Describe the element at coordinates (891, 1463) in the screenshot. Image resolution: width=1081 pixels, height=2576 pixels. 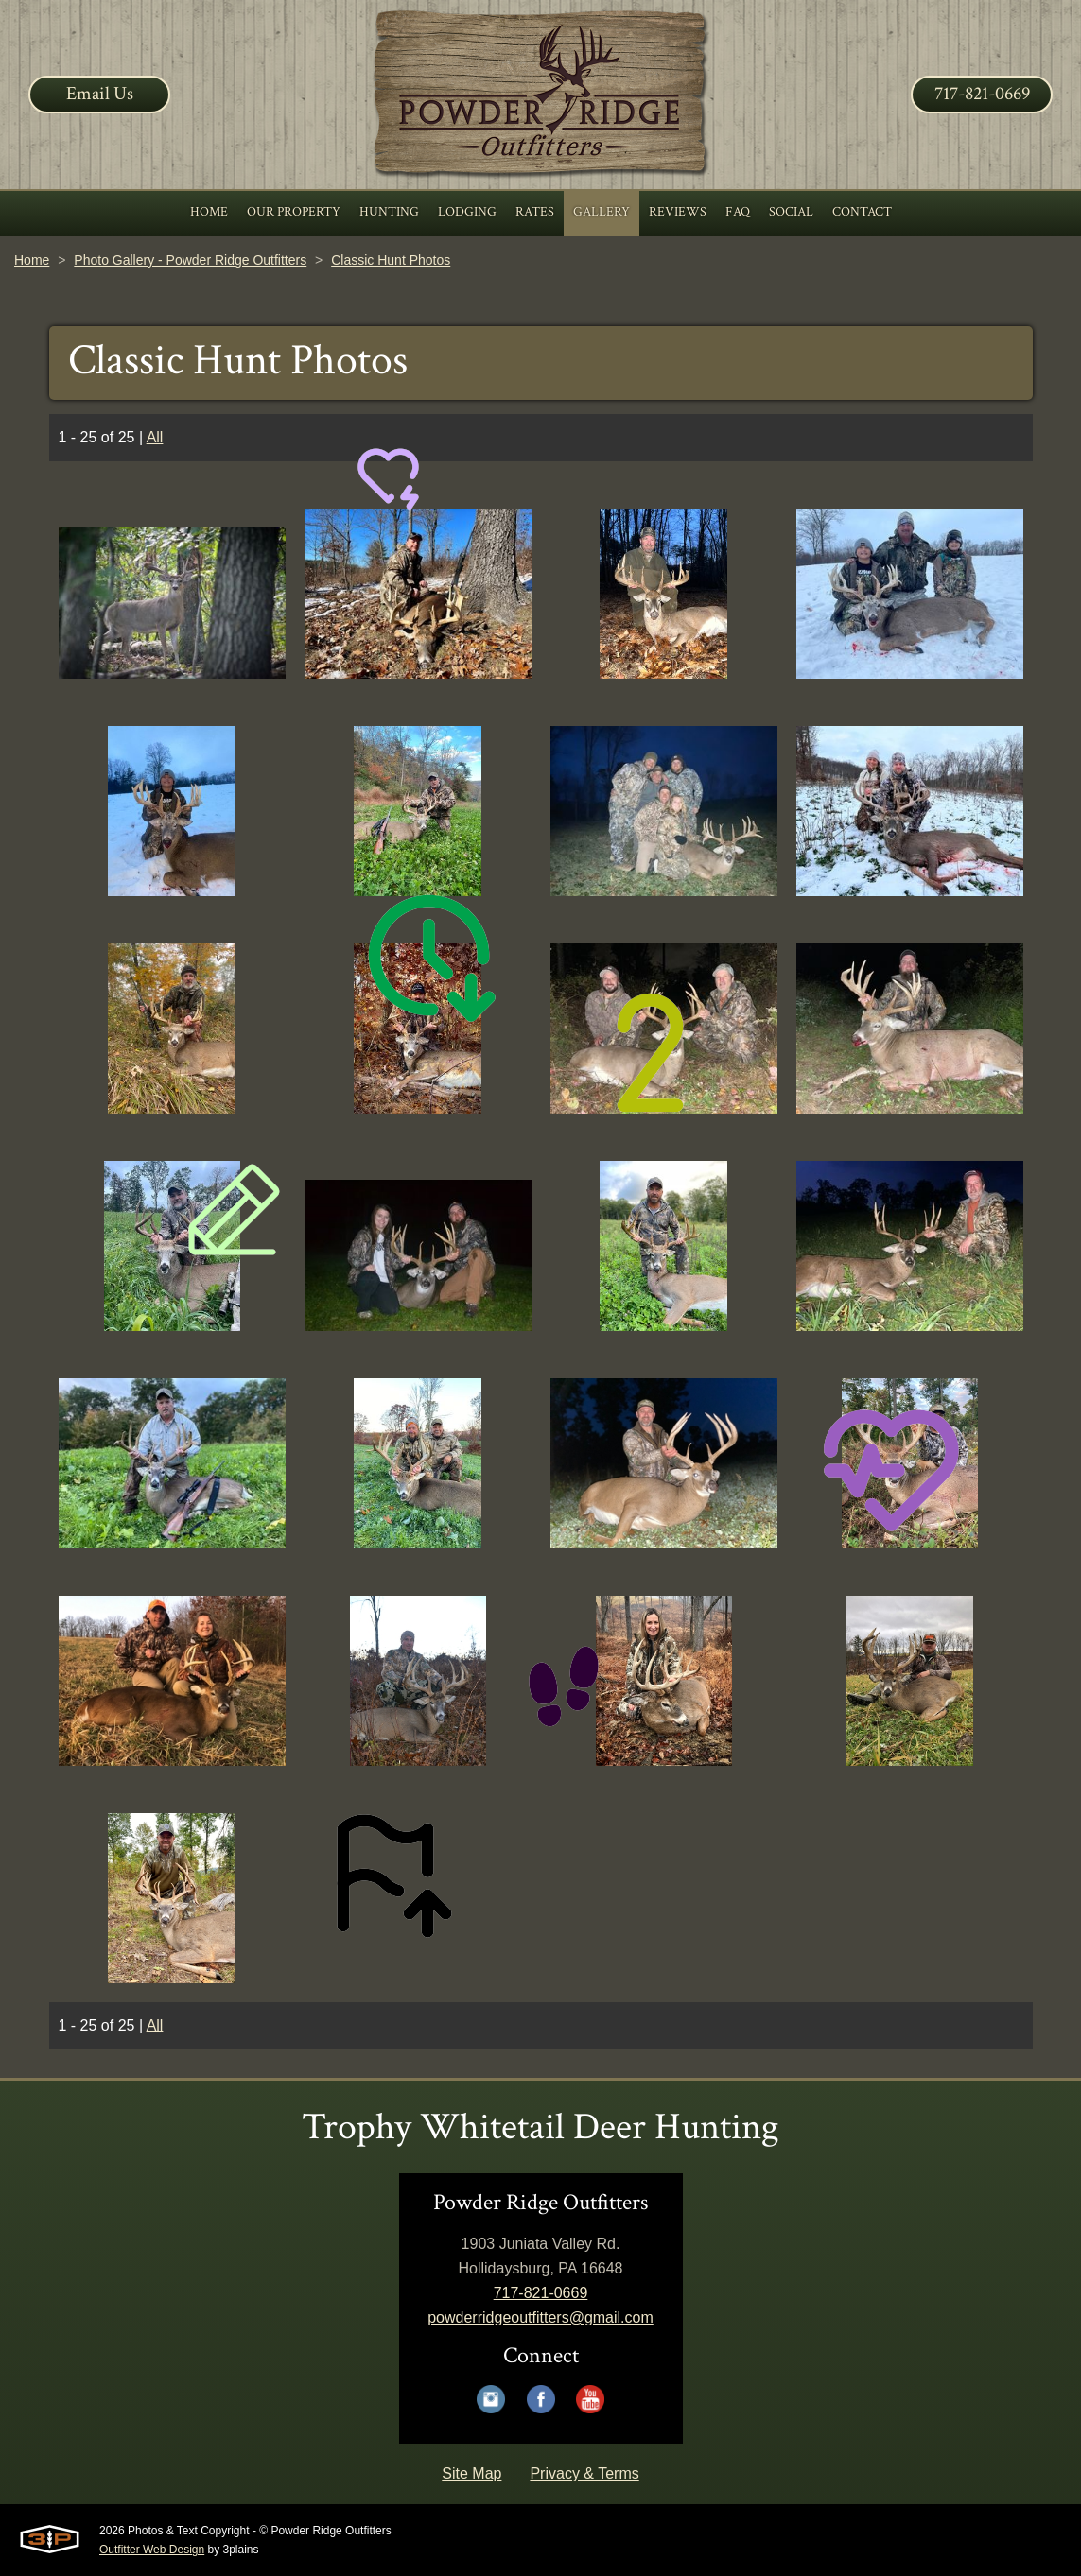
I see `view health or fitness metrics` at that location.